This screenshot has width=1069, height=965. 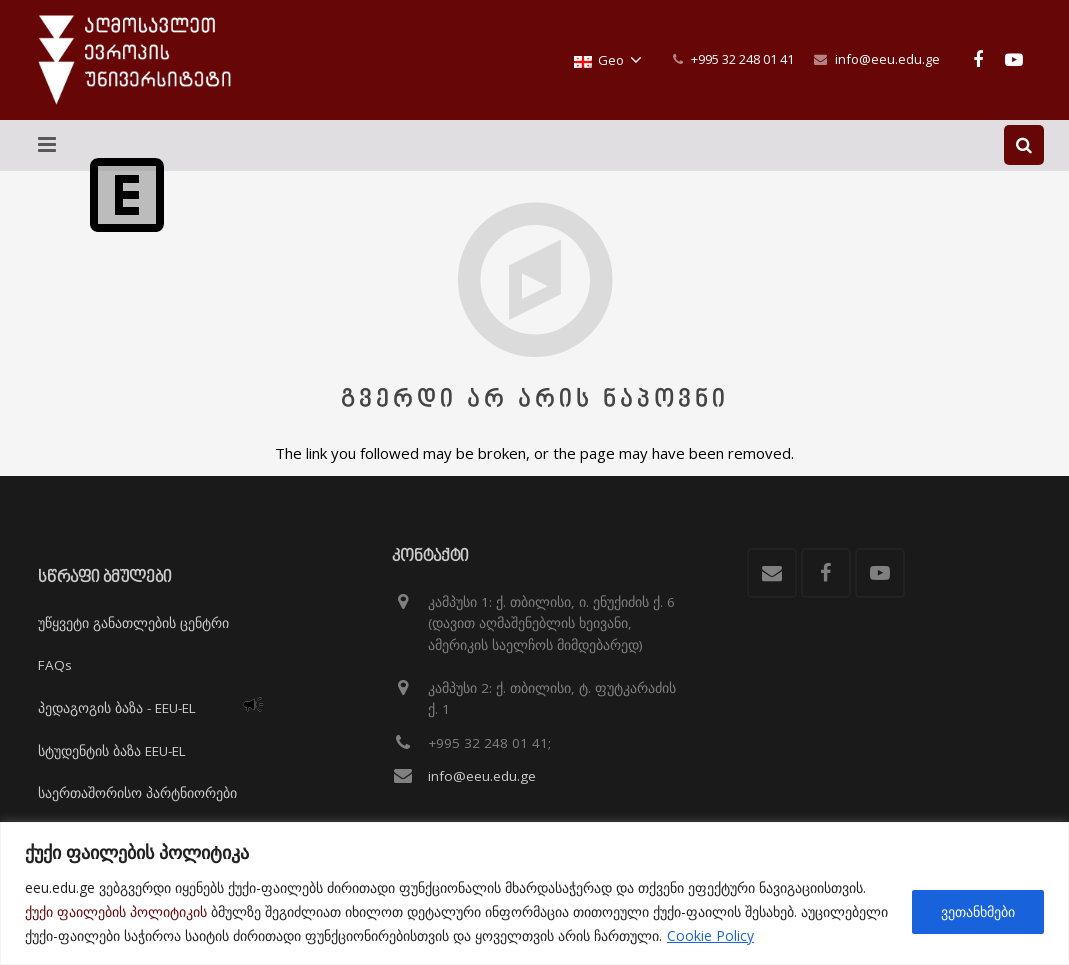 What do you see at coordinates (253, 704) in the screenshot?
I see `view announcements or notifications` at bounding box center [253, 704].